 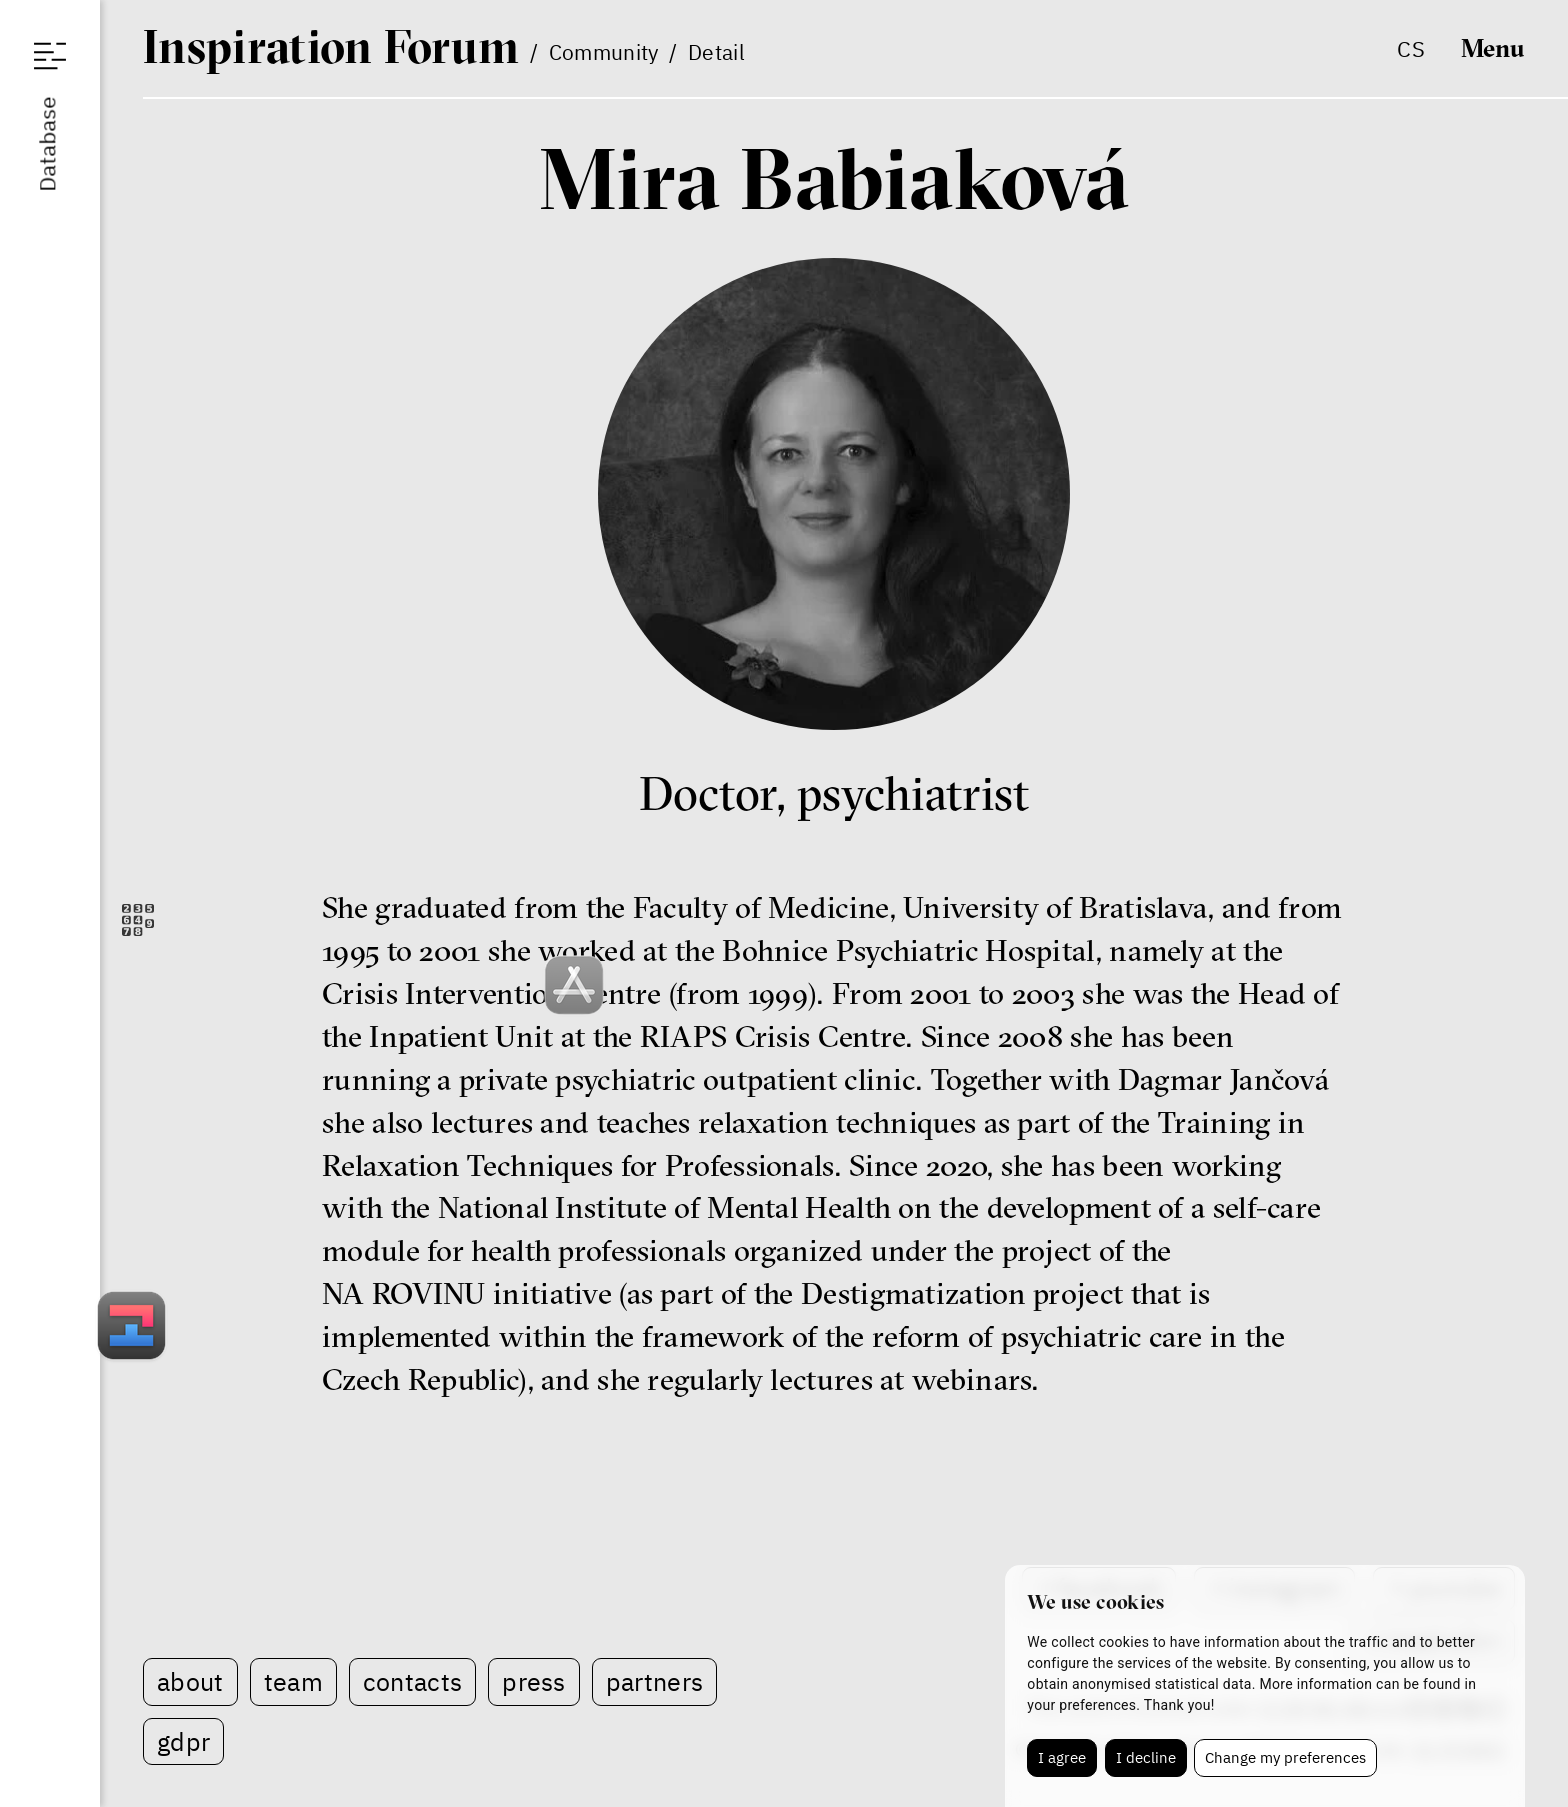 What do you see at coordinates (131, 1325) in the screenshot?
I see `launch quadrapassel tetris-style puzzle game` at bounding box center [131, 1325].